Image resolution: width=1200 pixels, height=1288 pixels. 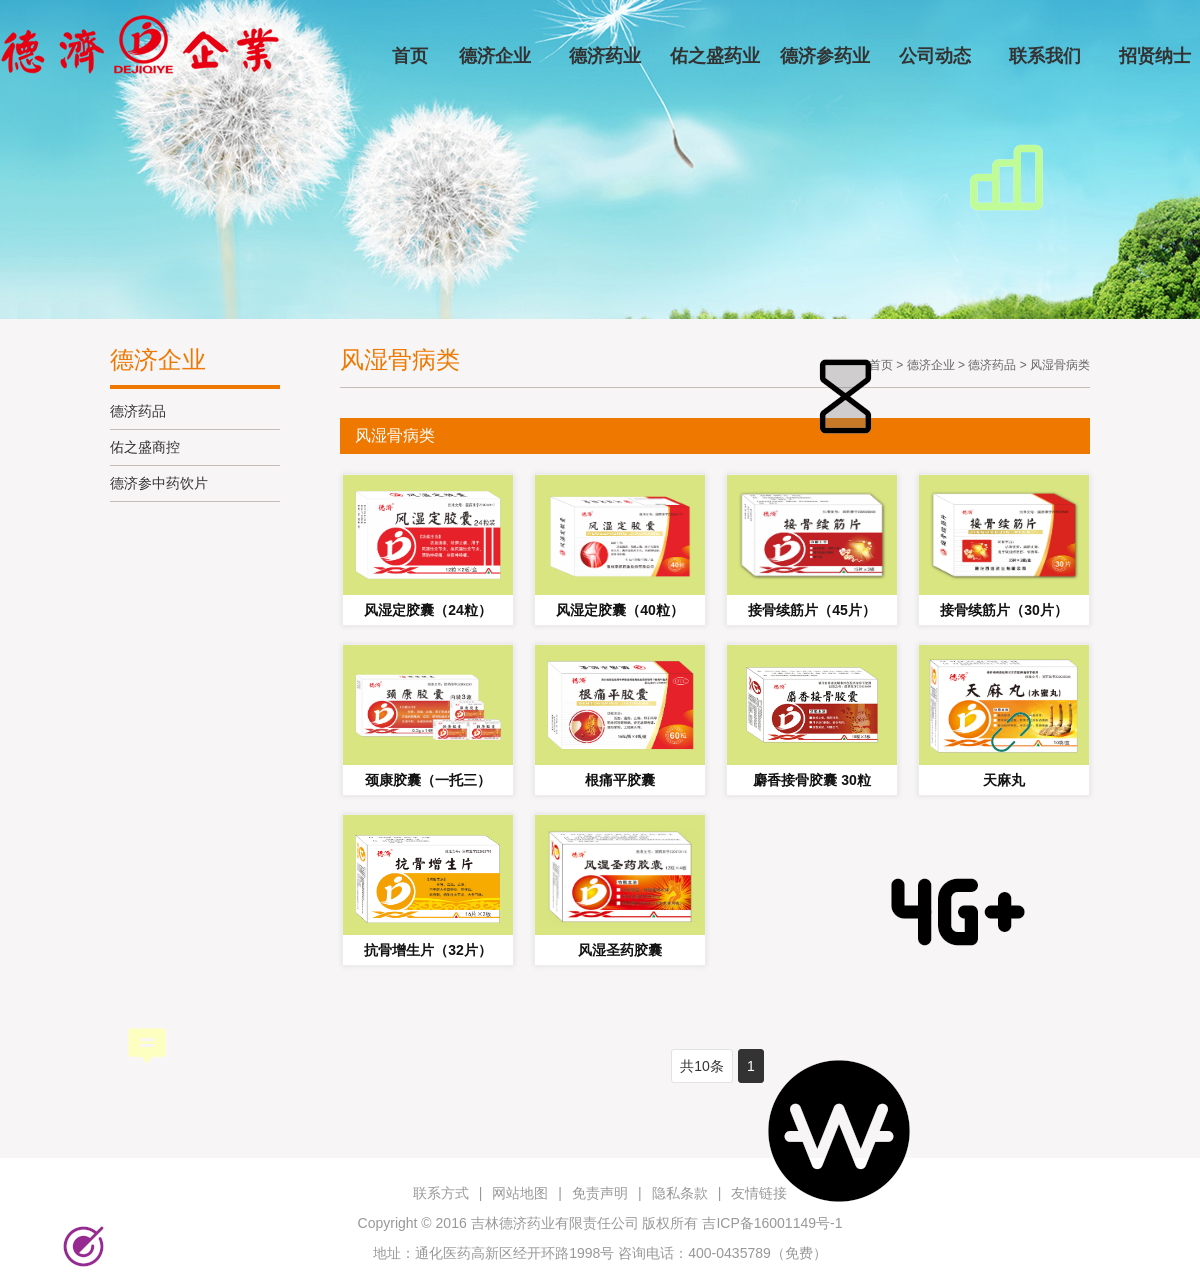 I want to click on select Korean won as currency, so click(x=839, y=1131).